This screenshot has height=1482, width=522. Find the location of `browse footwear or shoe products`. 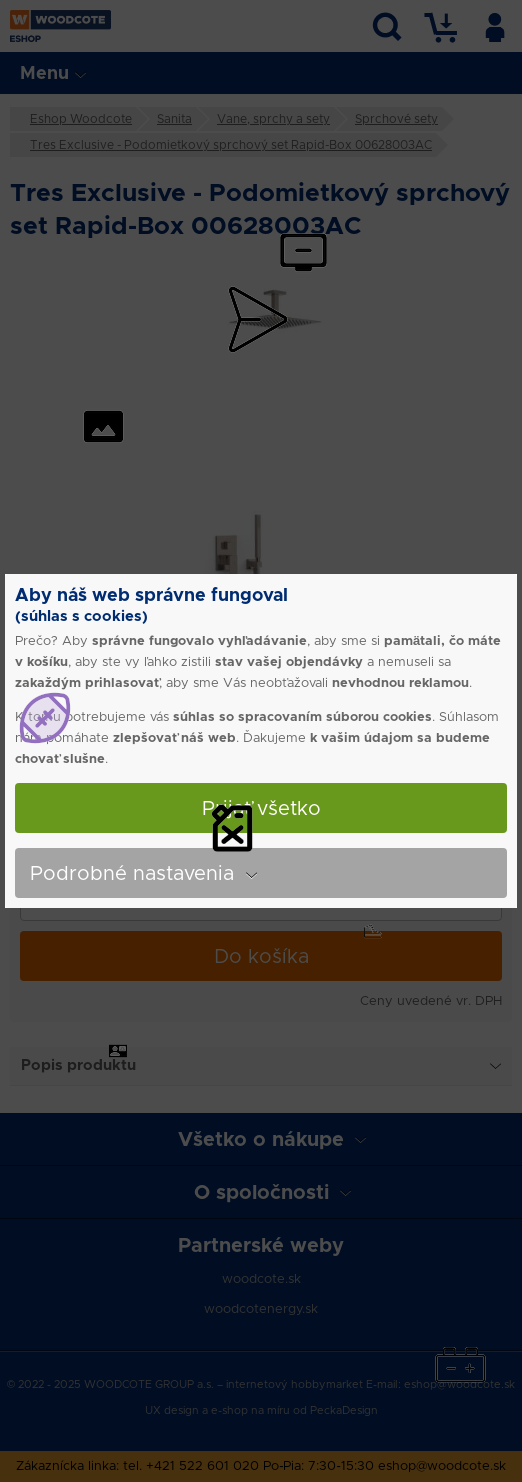

browse footwear or shoe products is located at coordinates (372, 932).